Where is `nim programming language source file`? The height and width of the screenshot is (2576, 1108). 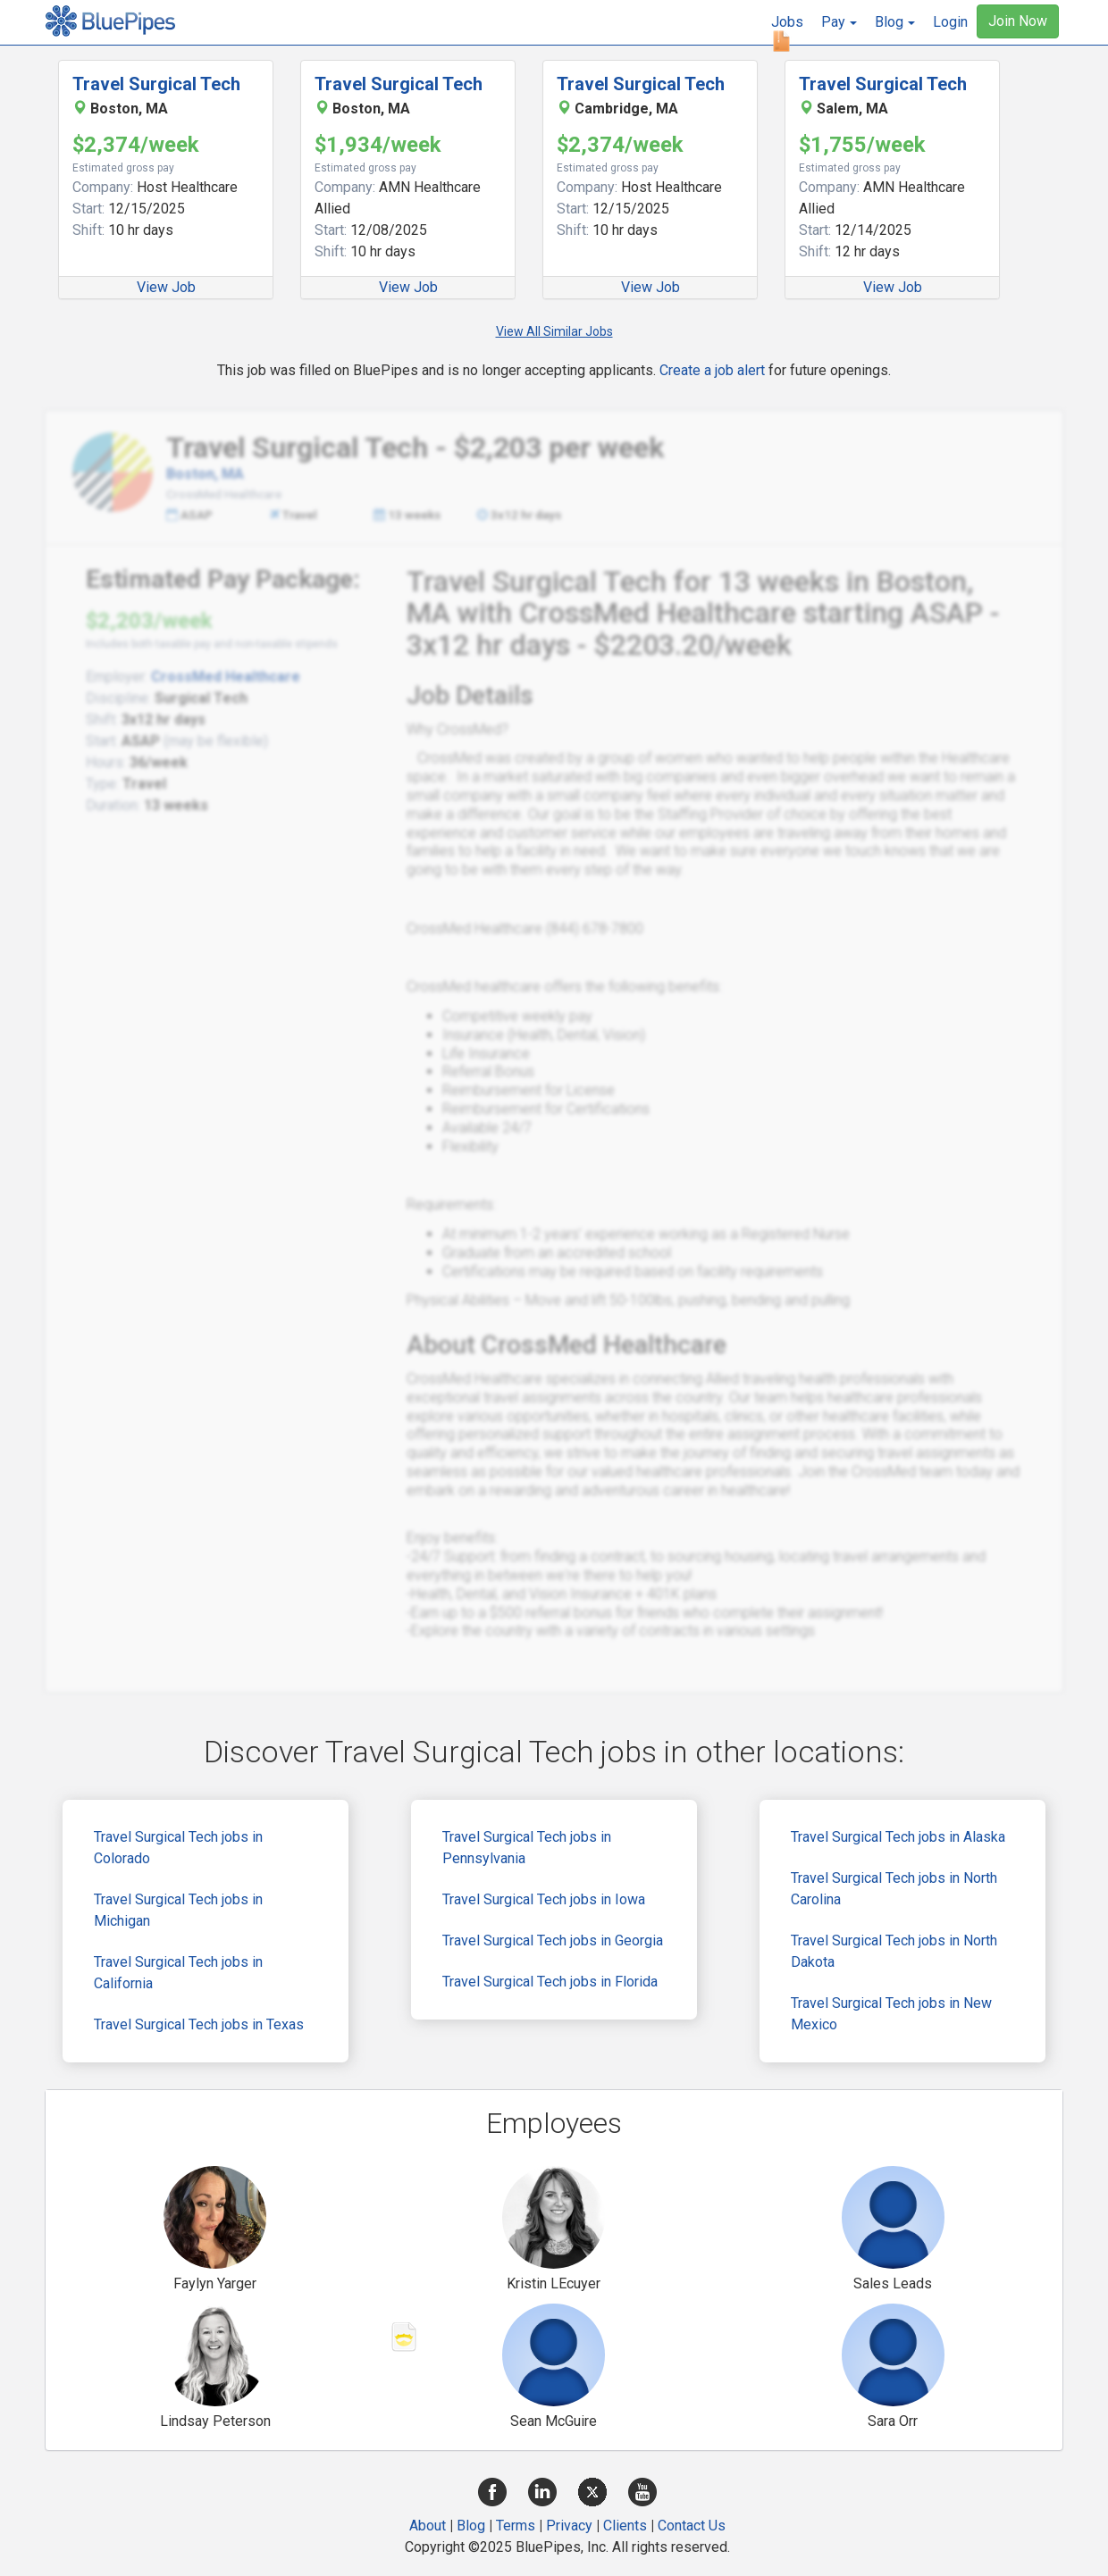 nim programming language source file is located at coordinates (404, 2337).